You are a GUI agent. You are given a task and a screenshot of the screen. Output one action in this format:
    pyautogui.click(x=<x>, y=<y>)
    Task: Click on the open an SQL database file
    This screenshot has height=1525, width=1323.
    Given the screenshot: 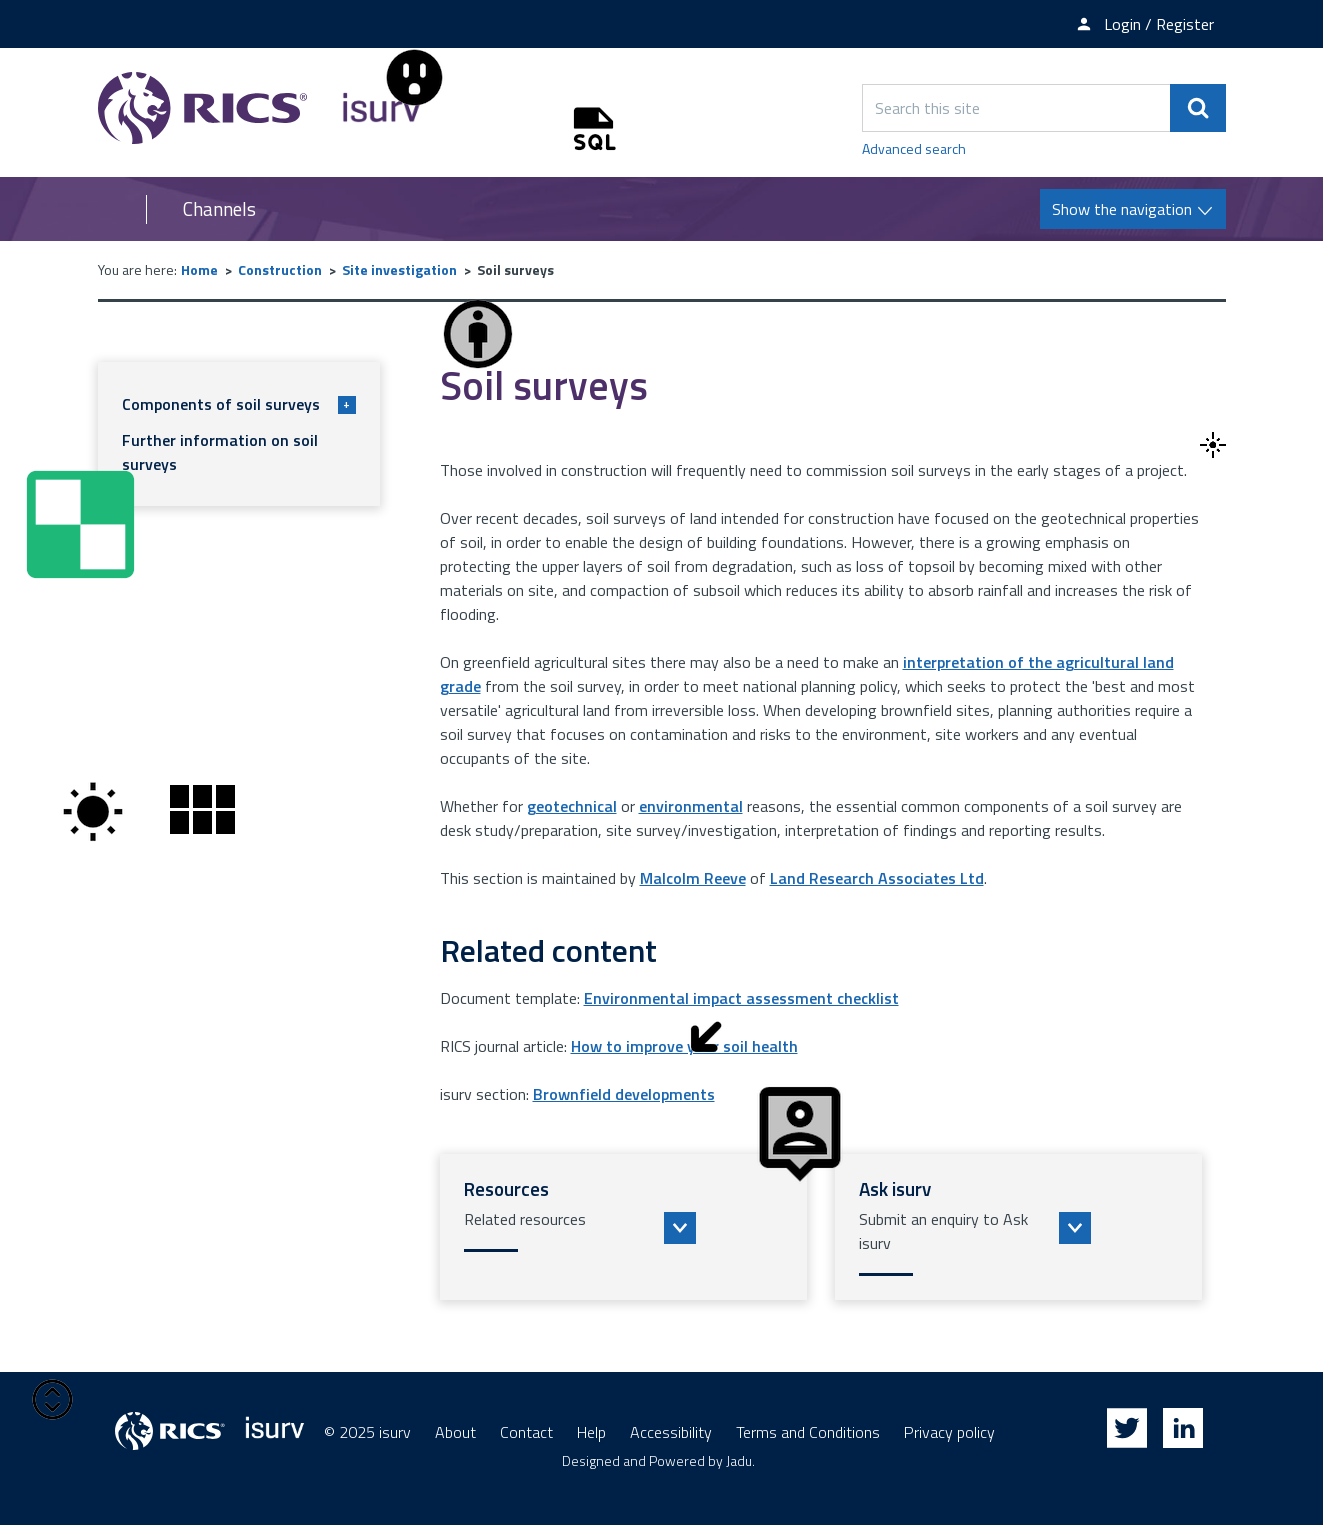 What is the action you would take?
    pyautogui.click(x=593, y=130)
    